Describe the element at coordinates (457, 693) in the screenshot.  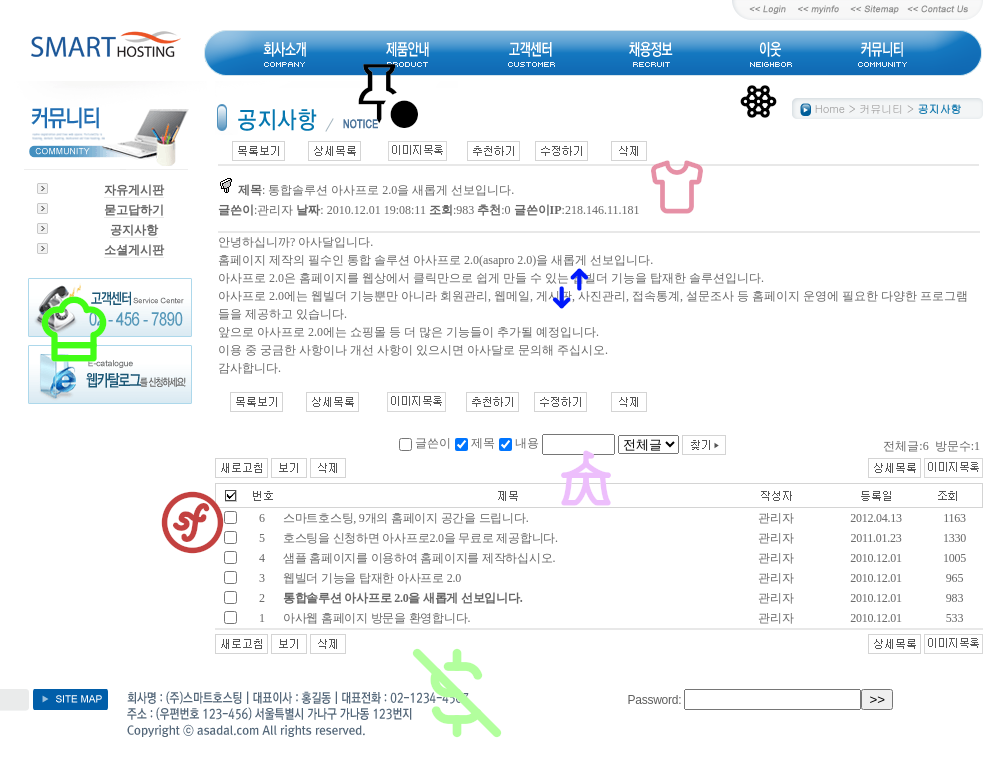
I see `indicates a free or no-cost item` at that location.